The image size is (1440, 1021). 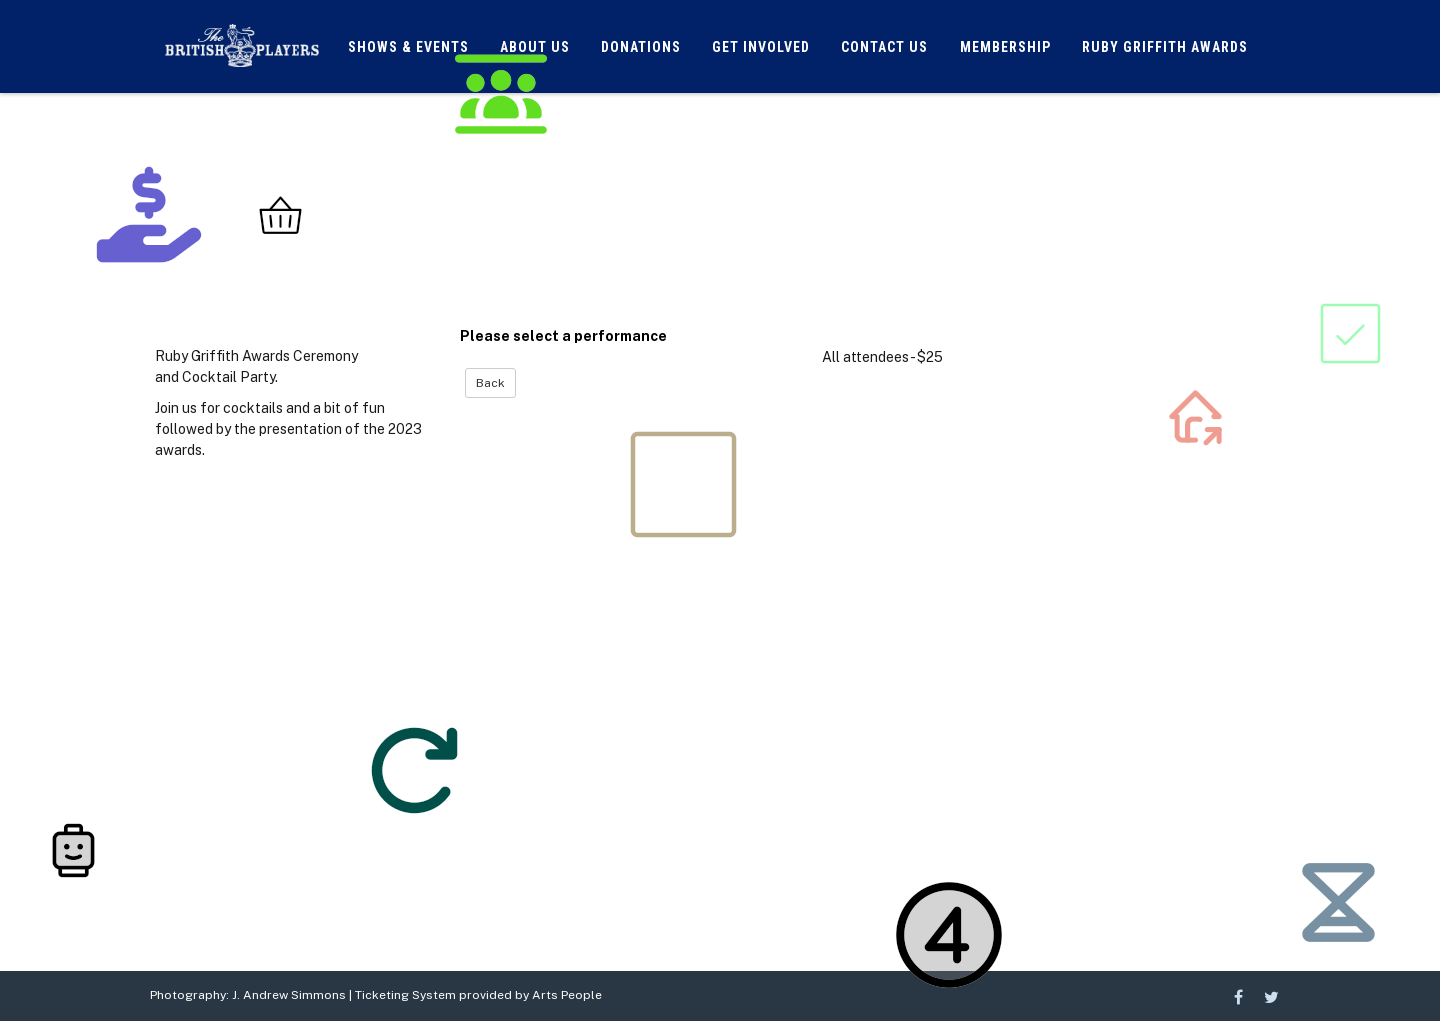 I want to click on share a home or property listing, so click(x=1195, y=416).